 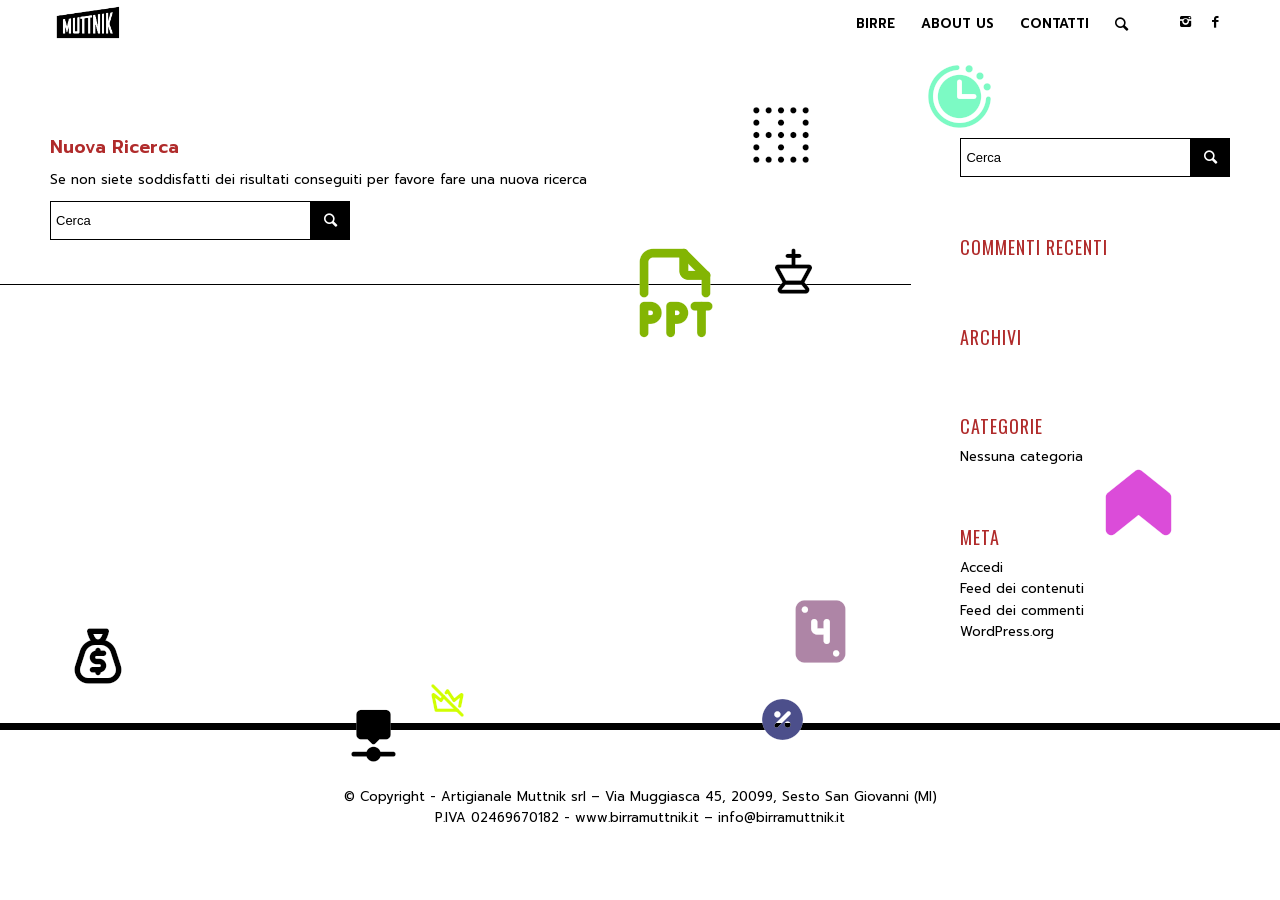 I want to click on view tax information or documents, so click(x=98, y=656).